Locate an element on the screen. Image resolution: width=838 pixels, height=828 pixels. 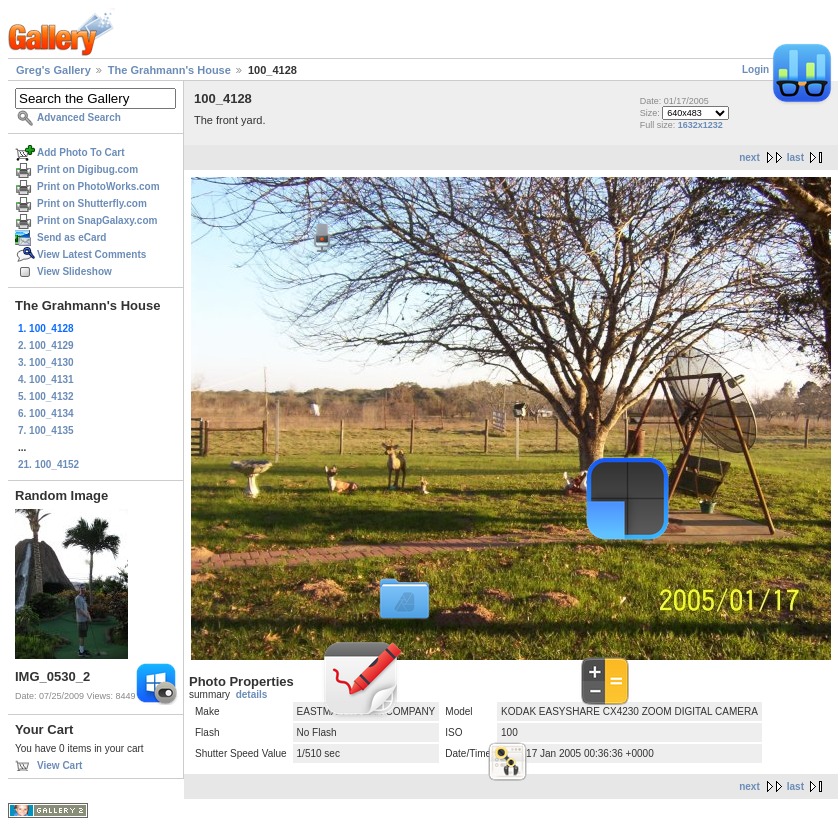
open geekbench to benchmark device performance is located at coordinates (802, 73).